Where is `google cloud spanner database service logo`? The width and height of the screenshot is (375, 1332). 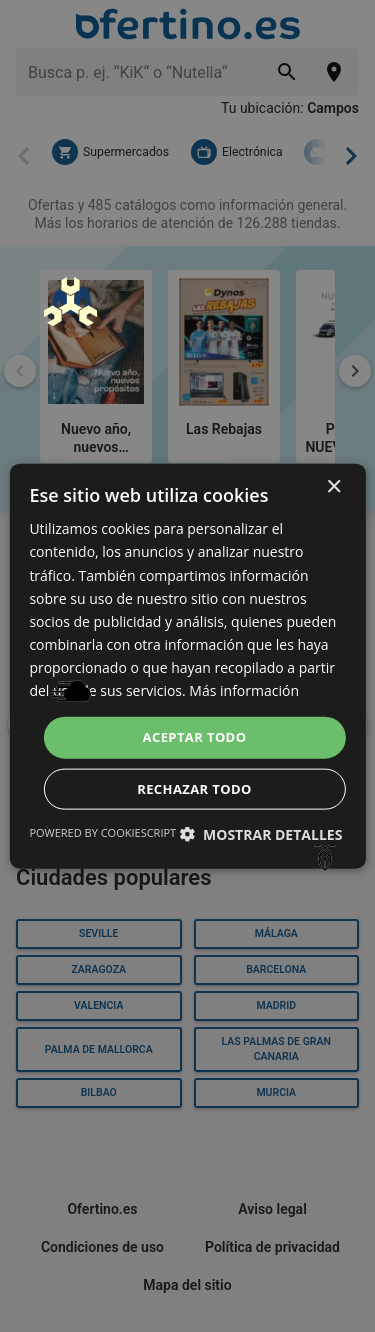
google cloud spanner database service logo is located at coordinates (70, 301).